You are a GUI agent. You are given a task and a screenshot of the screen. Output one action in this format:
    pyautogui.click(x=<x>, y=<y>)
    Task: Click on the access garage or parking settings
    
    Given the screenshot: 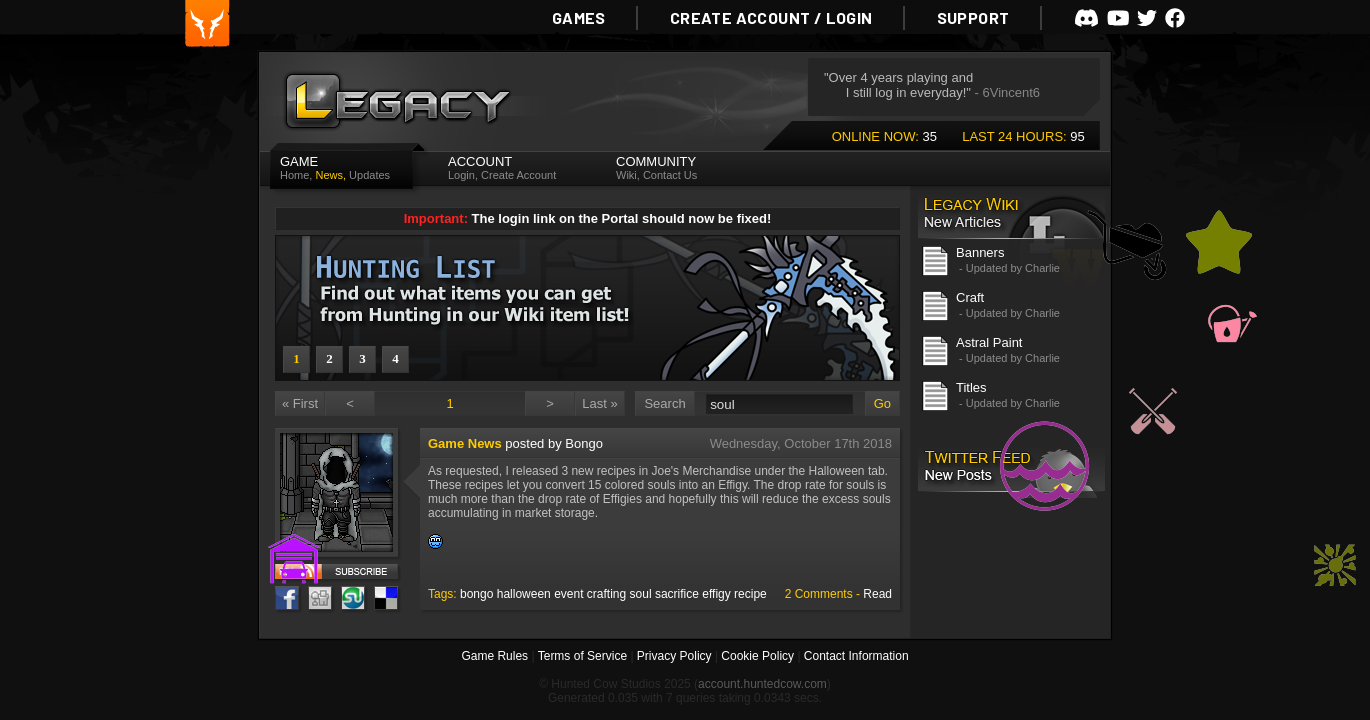 What is the action you would take?
    pyautogui.click(x=294, y=557)
    